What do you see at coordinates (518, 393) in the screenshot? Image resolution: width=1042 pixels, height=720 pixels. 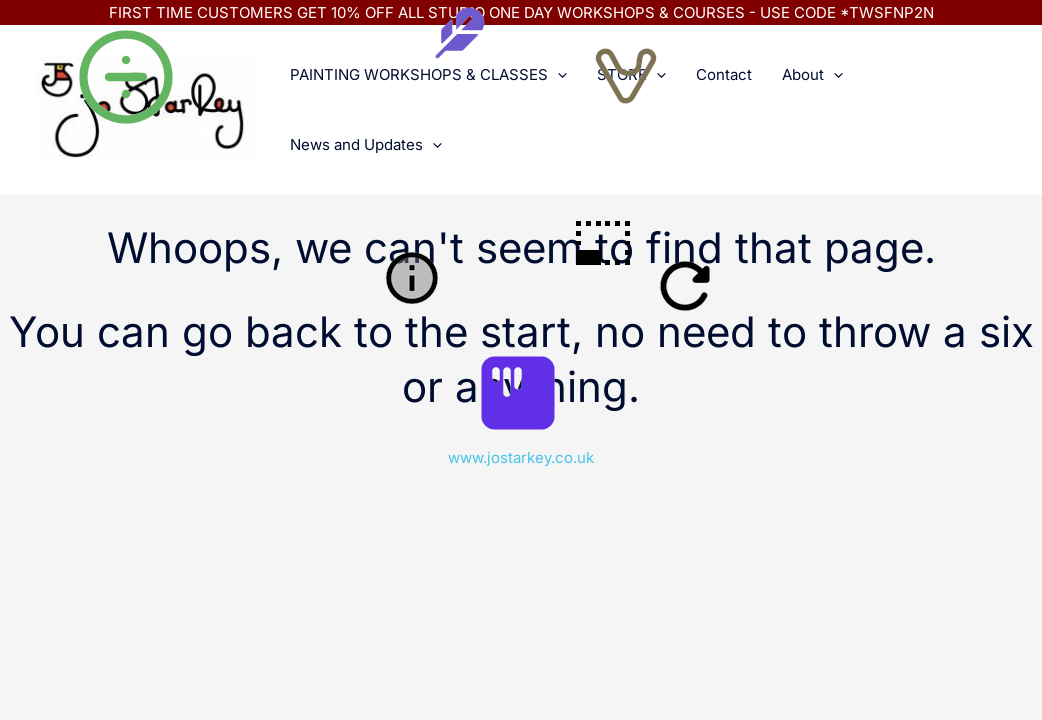 I see `align content to the top-left corner` at bounding box center [518, 393].